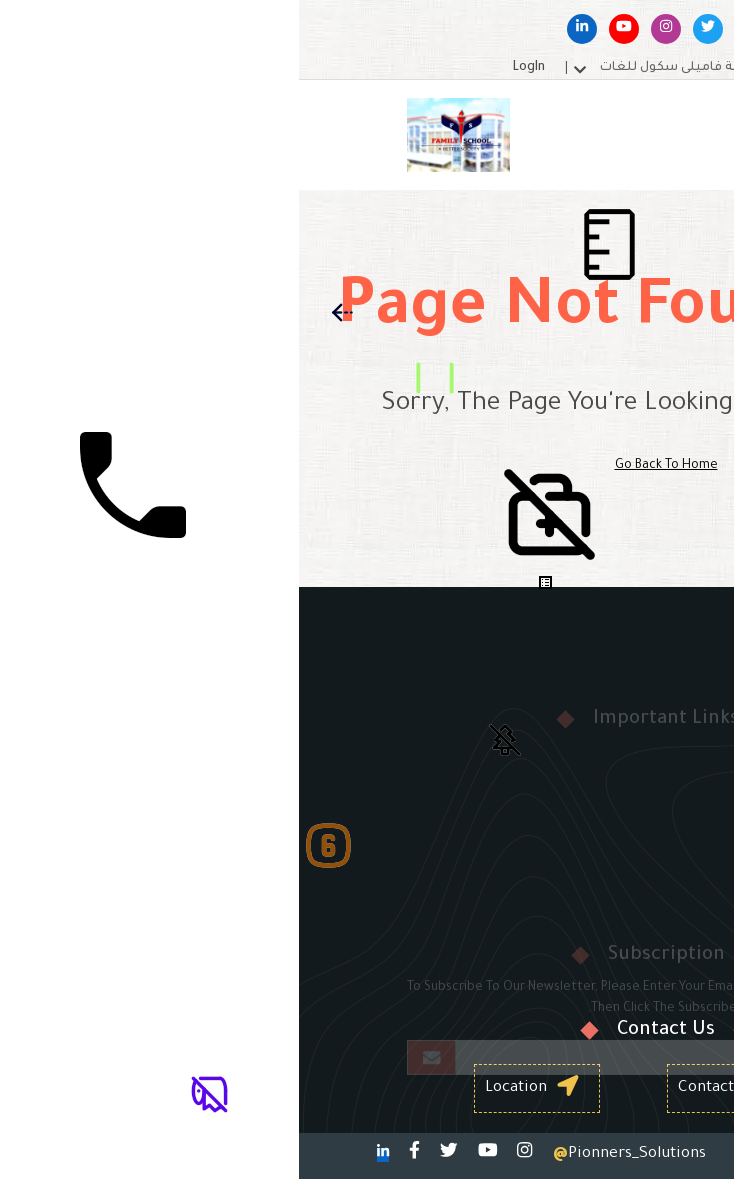 The image size is (734, 1179). What do you see at coordinates (545, 582) in the screenshot?
I see `view list details or summary` at bounding box center [545, 582].